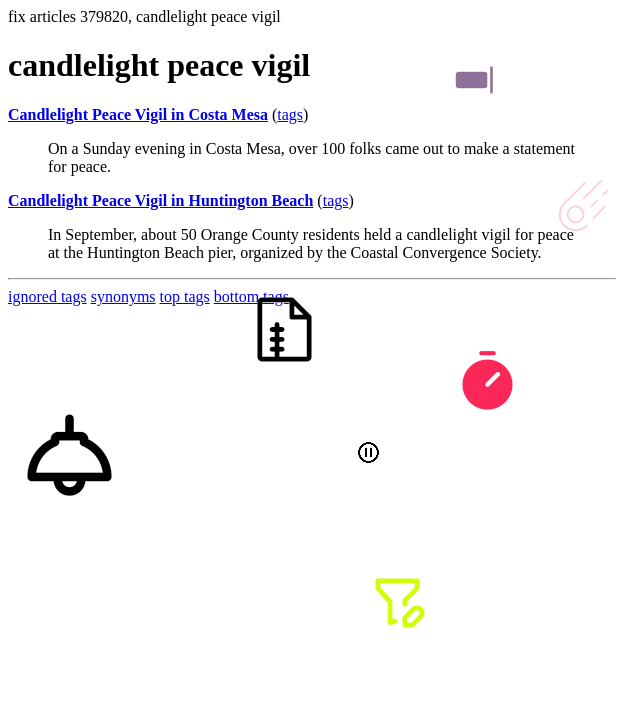 This screenshot has height=720, width=624. I want to click on align content to the right, so click(475, 80).